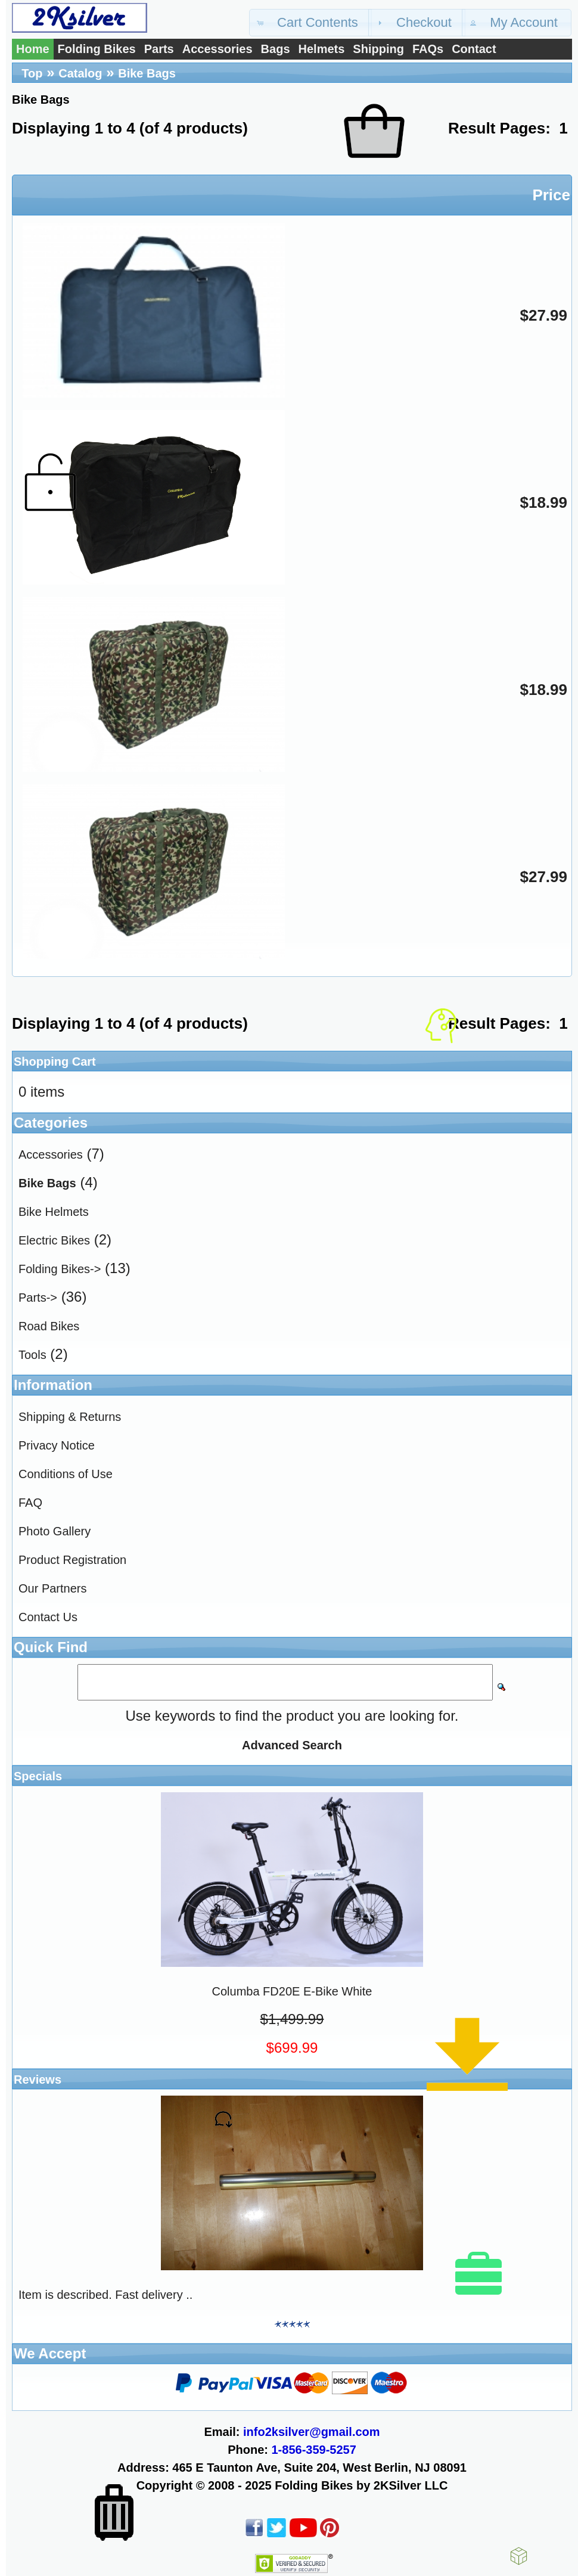  What do you see at coordinates (467, 2050) in the screenshot?
I see `download a file or content` at bounding box center [467, 2050].